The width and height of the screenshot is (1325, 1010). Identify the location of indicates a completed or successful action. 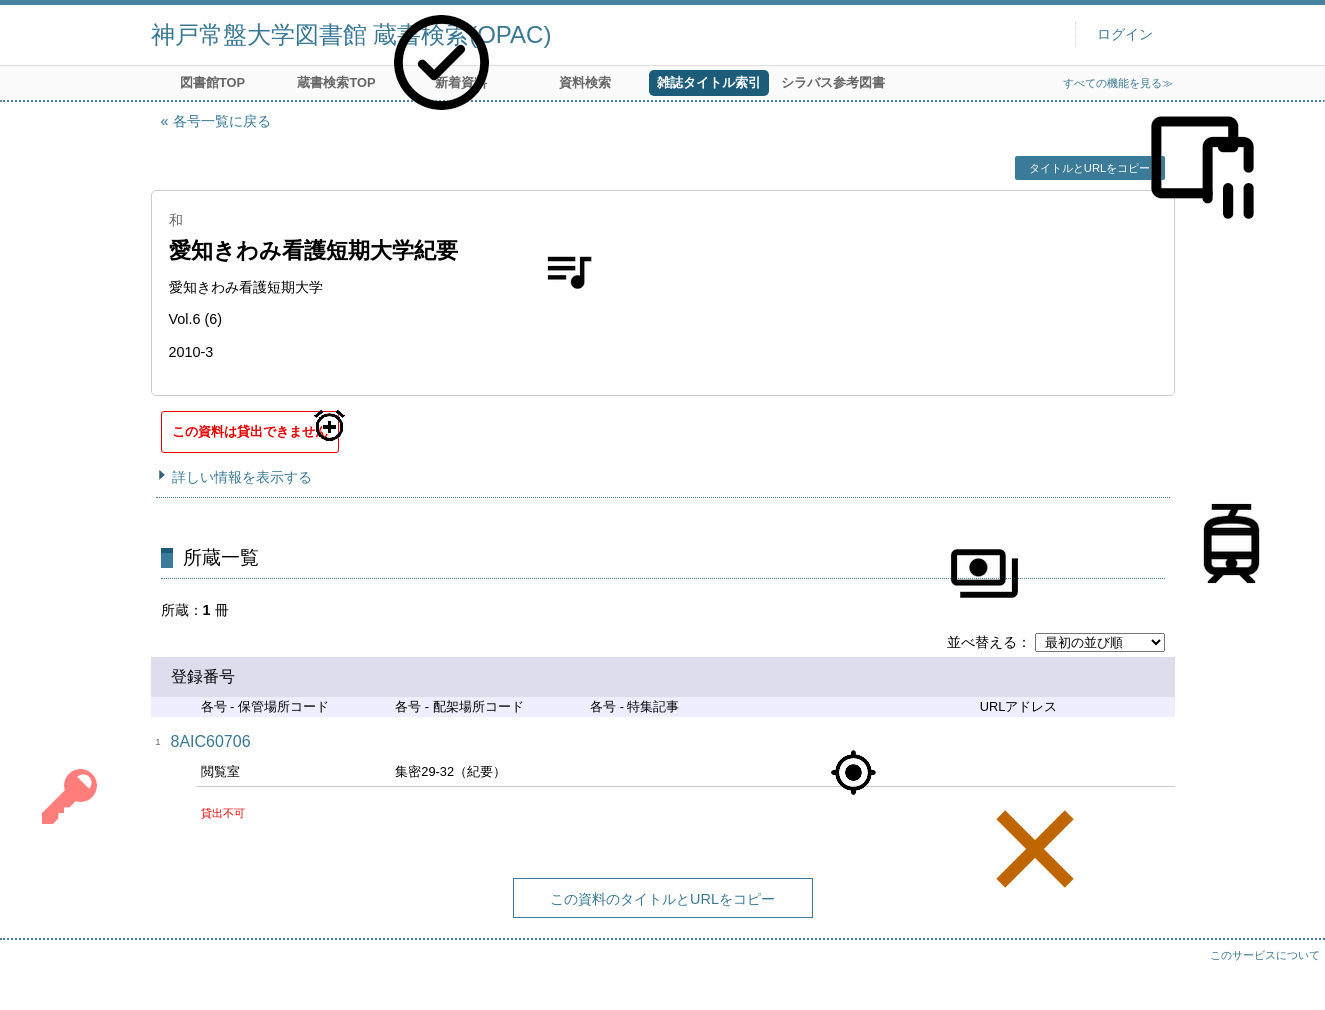
(441, 62).